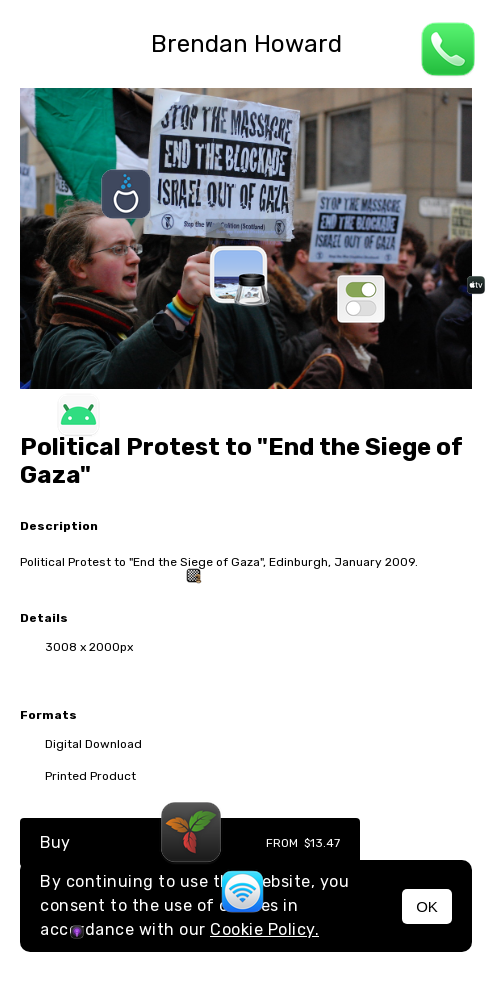 This screenshot has height=987, width=492. I want to click on open gnome tweaks to customize desktop settings, so click(361, 299).